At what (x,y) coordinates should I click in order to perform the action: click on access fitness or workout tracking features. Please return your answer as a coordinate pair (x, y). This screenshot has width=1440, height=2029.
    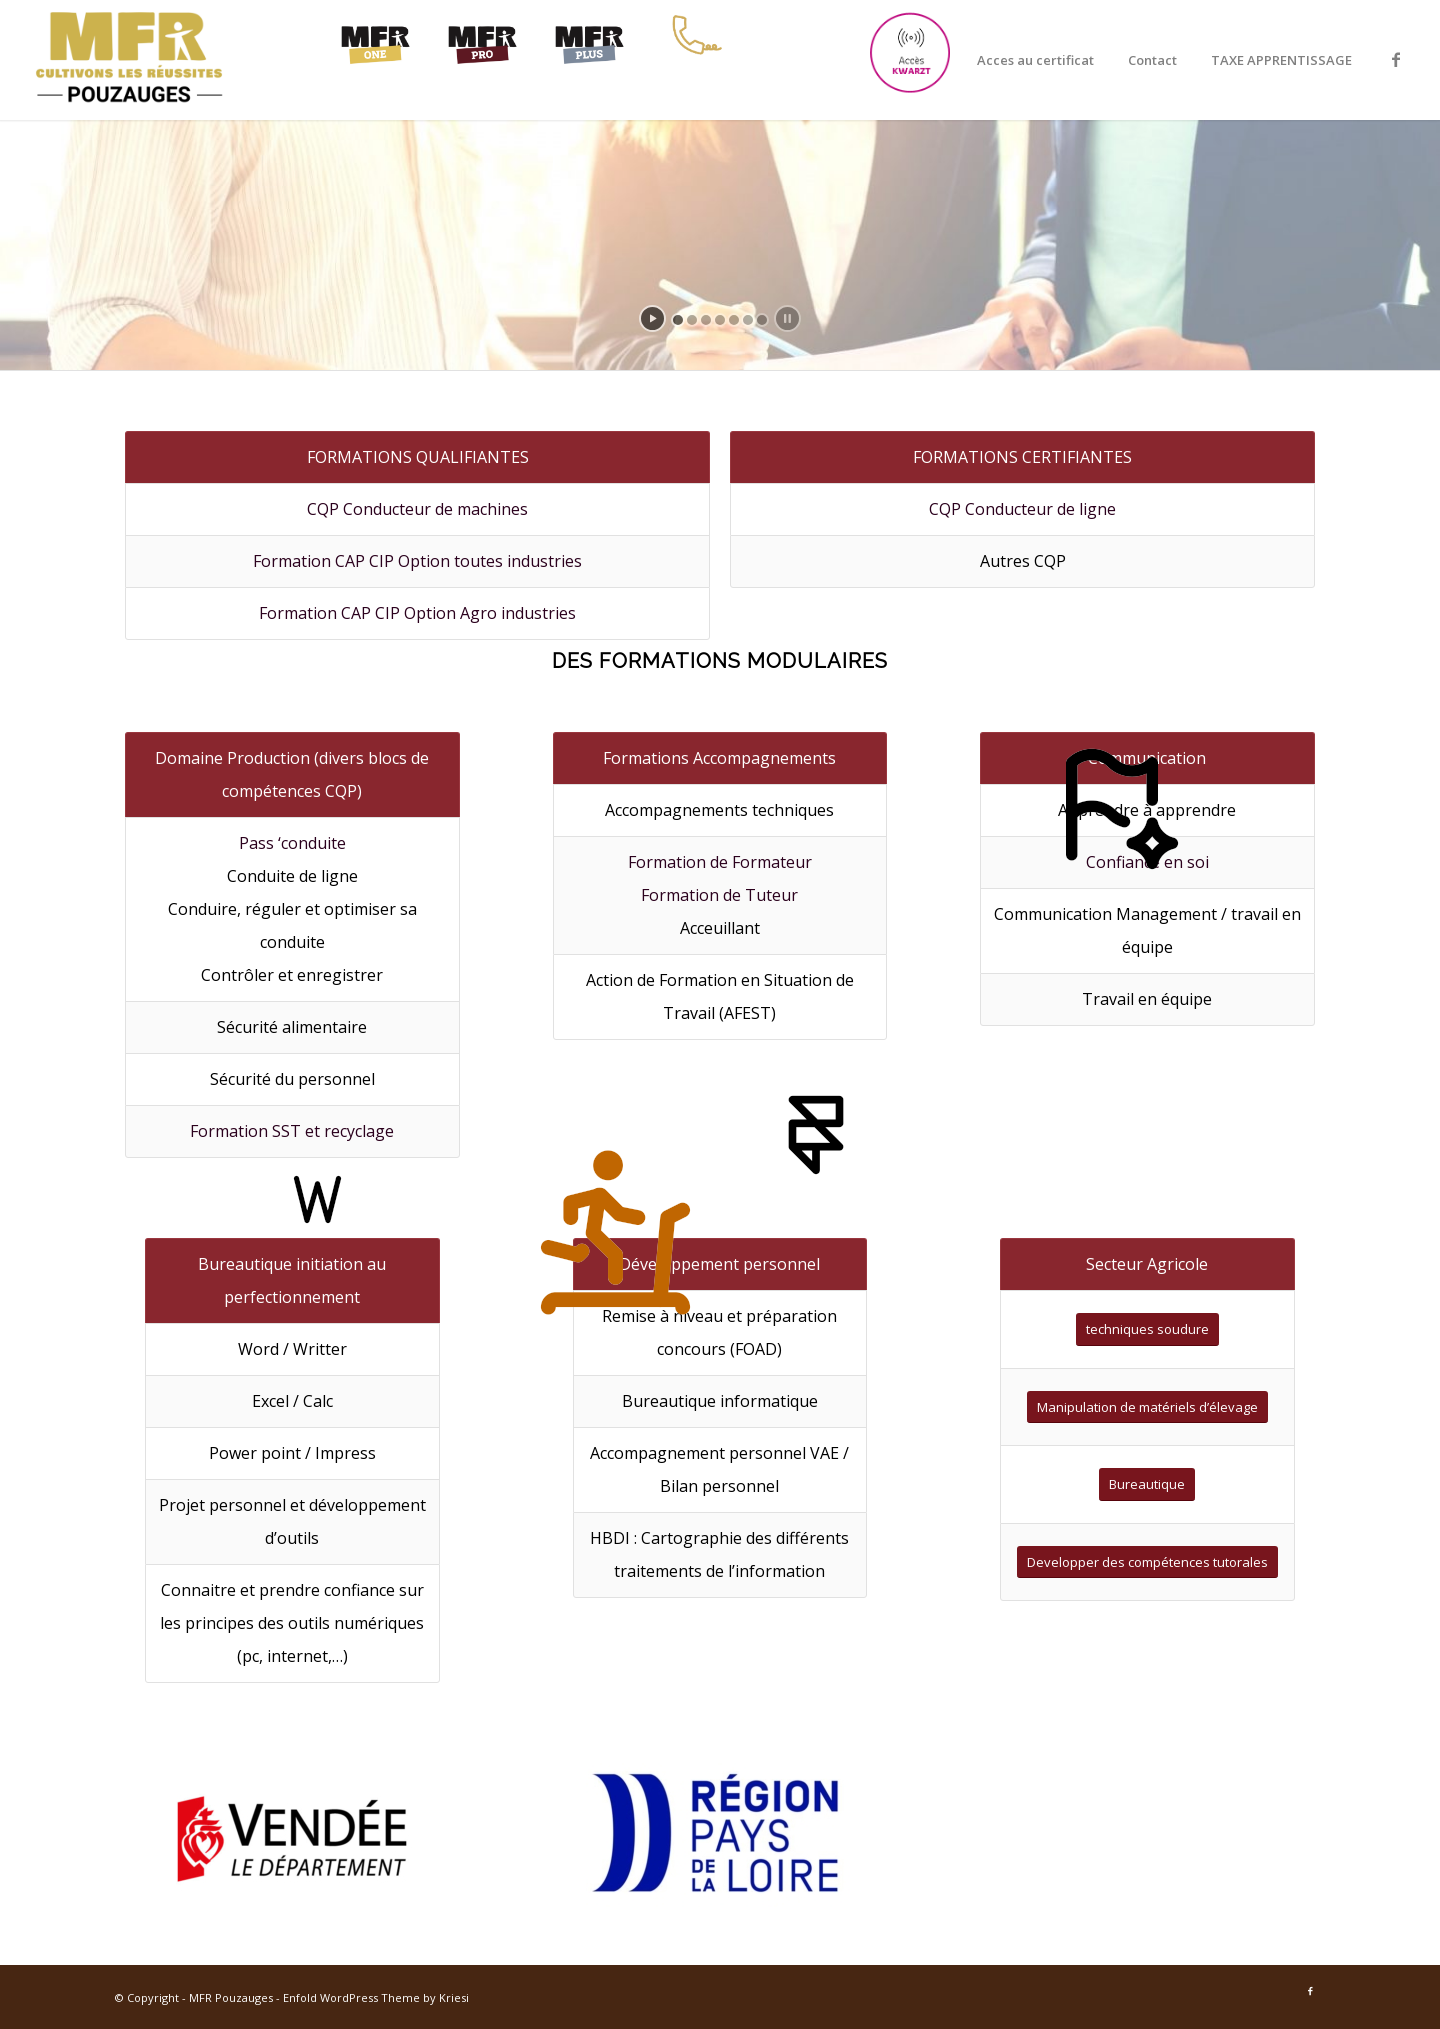
    Looking at the image, I should click on (615, 1232).